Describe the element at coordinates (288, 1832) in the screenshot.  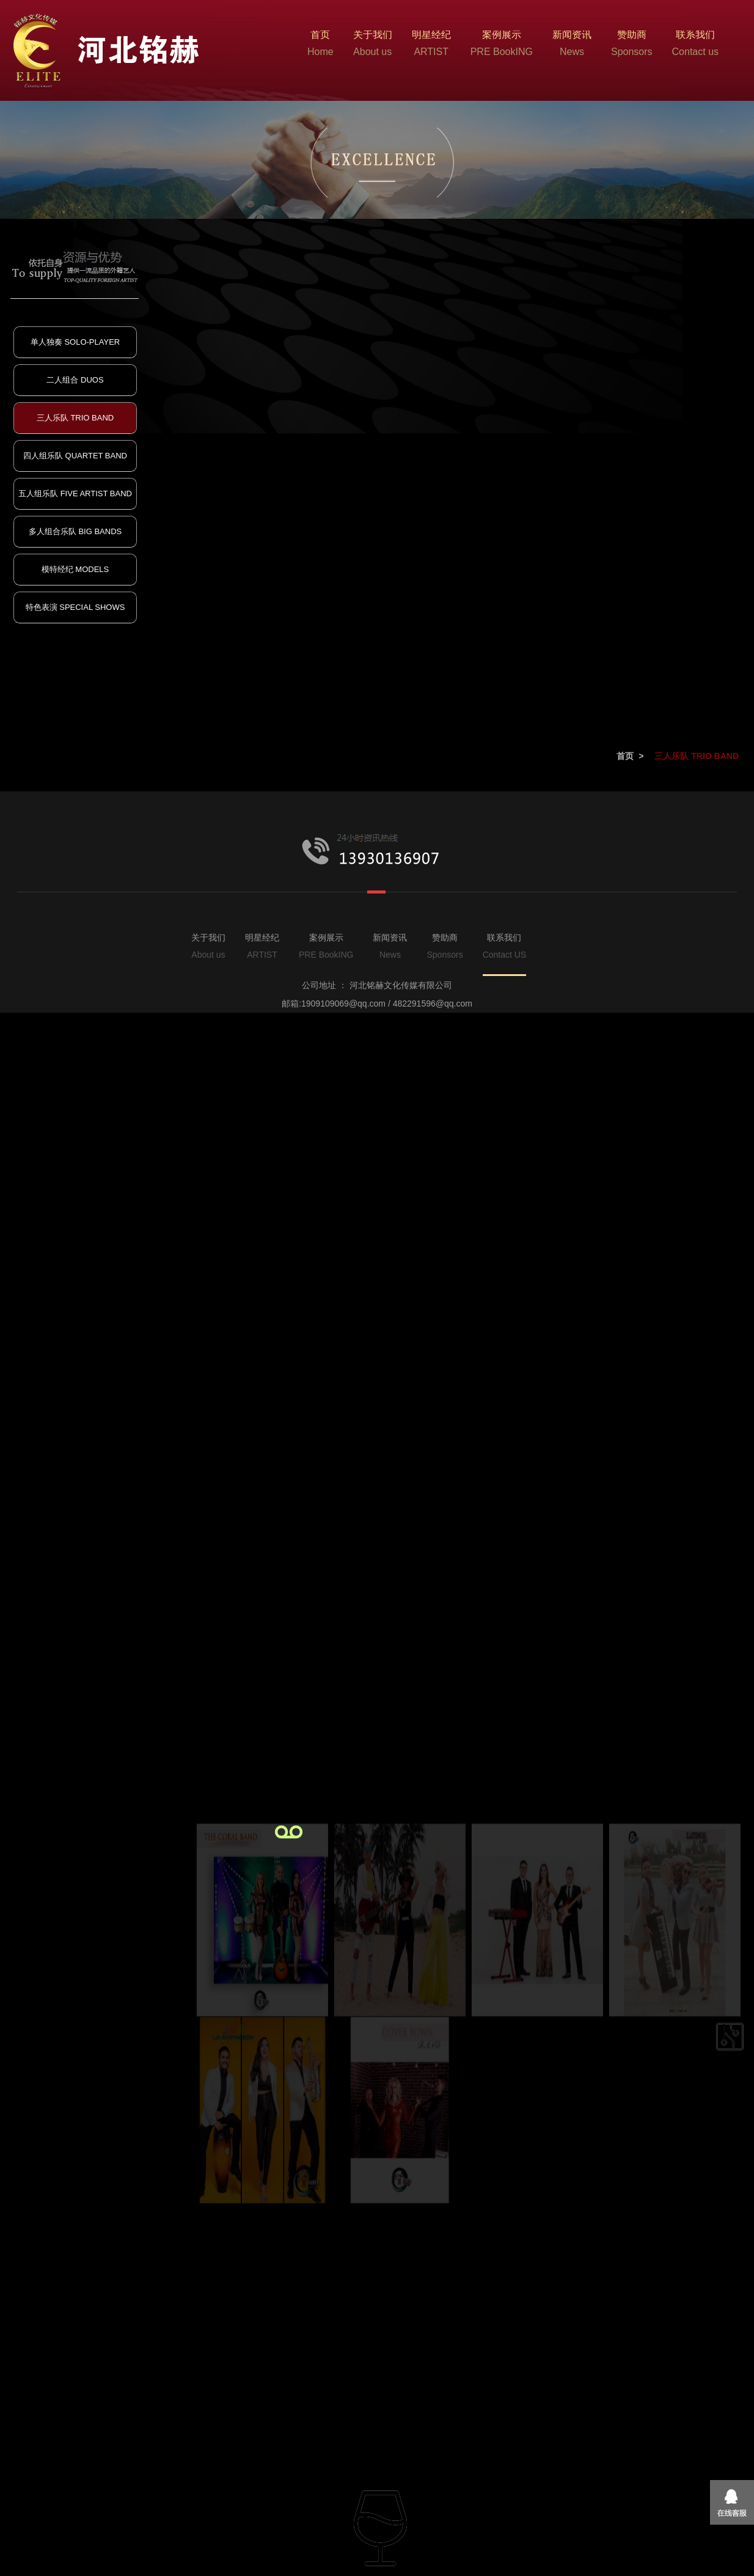
I see `access voicemail messages` at that location.